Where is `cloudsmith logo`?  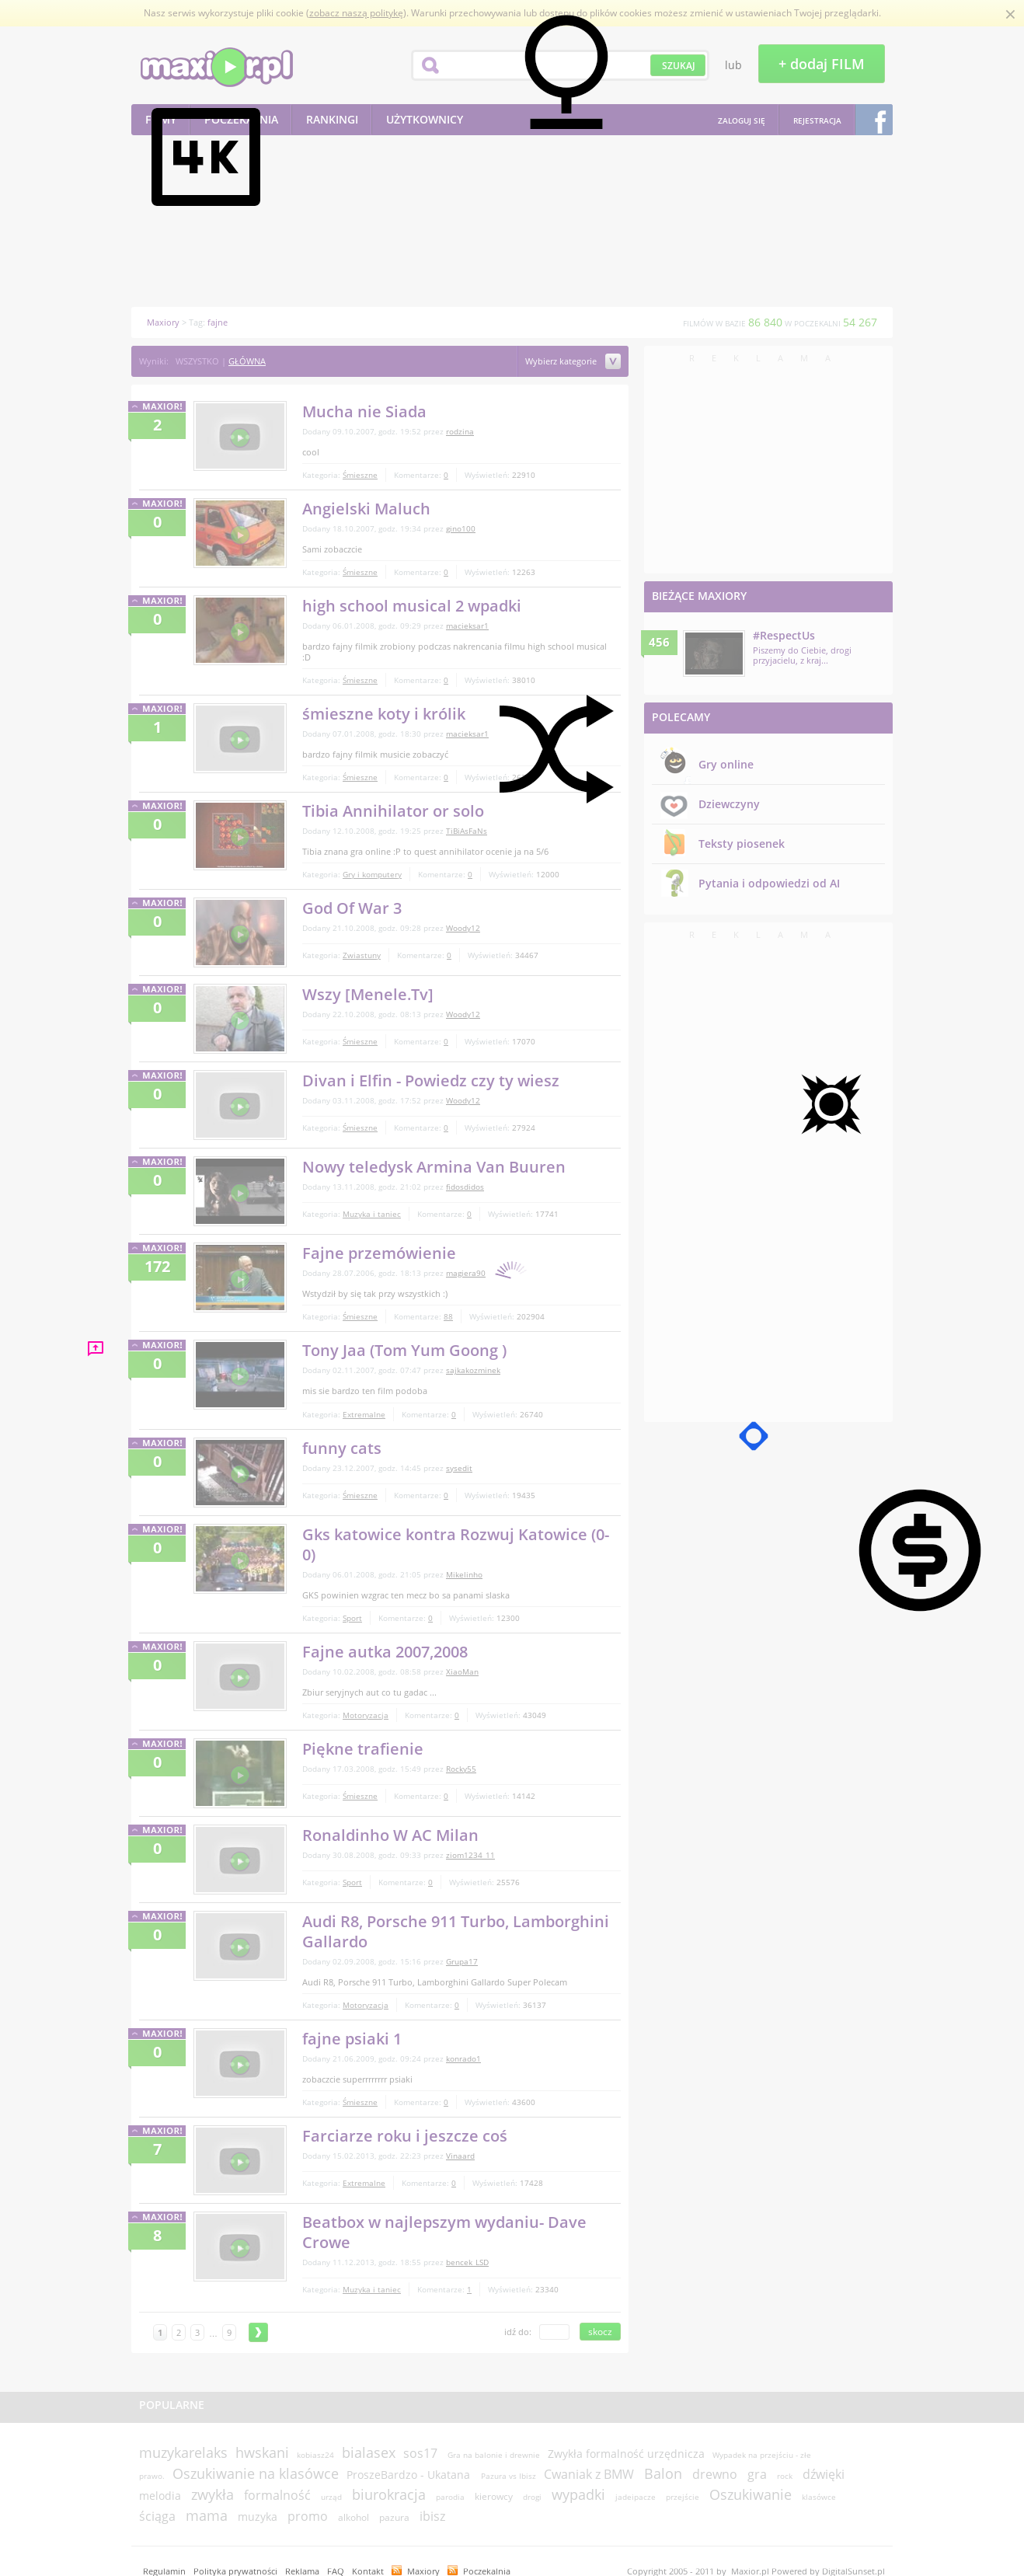
cloudsmith logo is located at coordinates (754, 1436).